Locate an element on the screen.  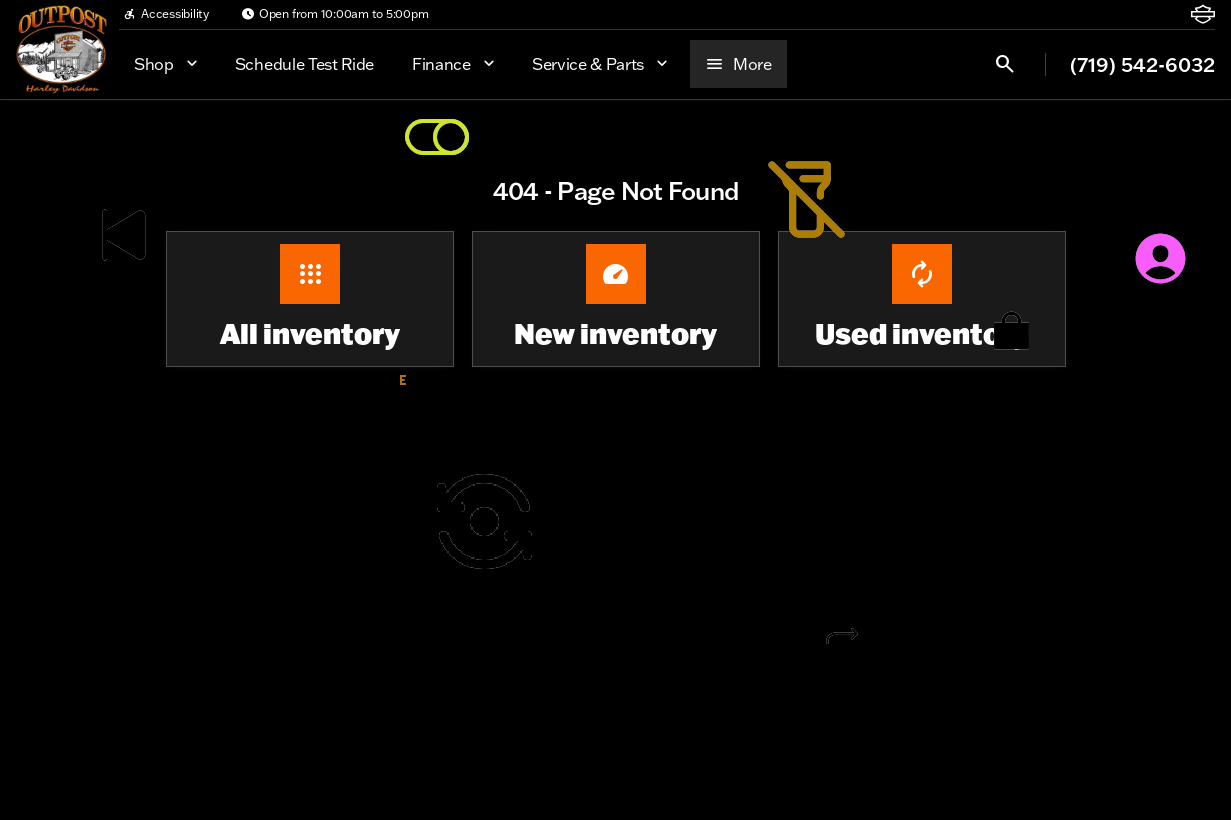
view your shopping bag is located at coordinates (1011, 330).